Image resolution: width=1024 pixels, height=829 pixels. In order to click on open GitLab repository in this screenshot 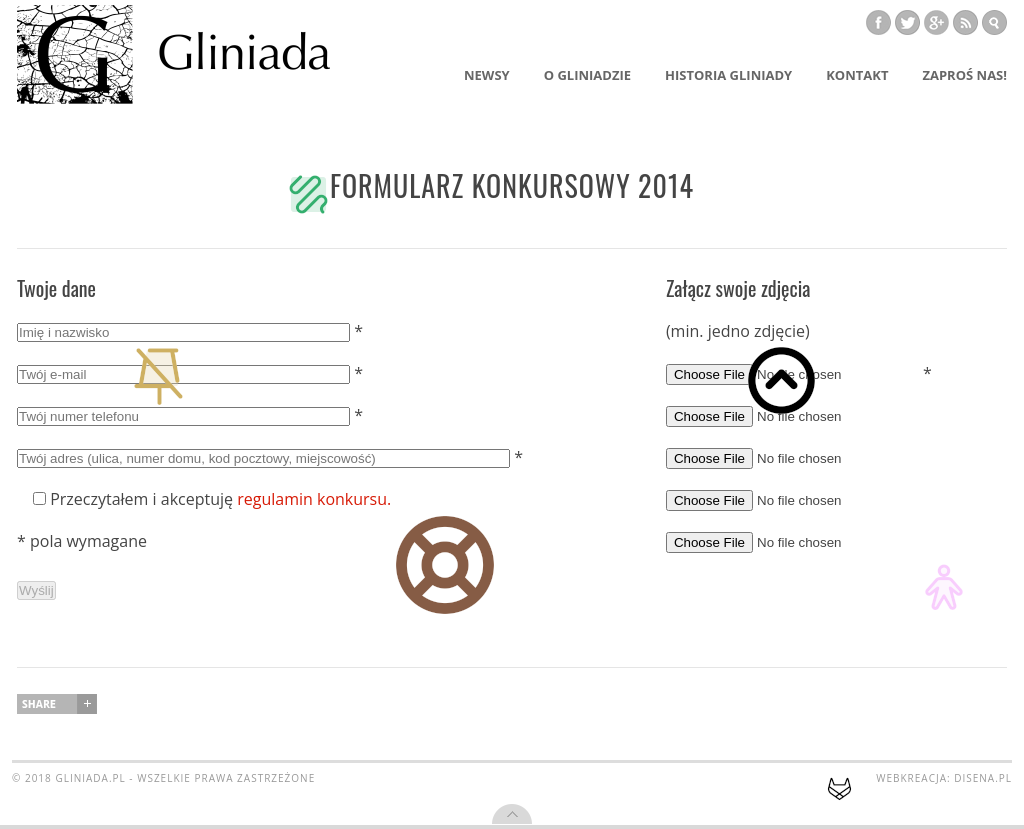, I will do `click(839, 788)`.